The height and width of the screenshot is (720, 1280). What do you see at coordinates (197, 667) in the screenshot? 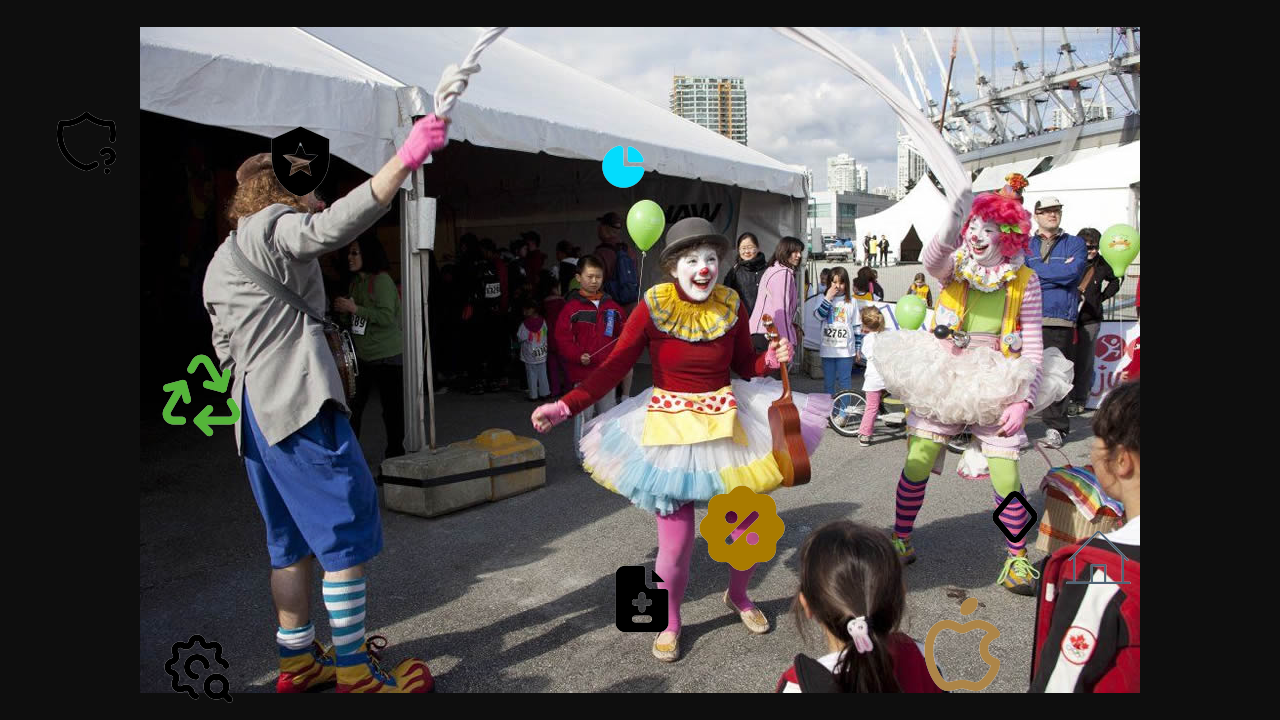
I see `search within settings or preferences` at bounding box center [197, 667].